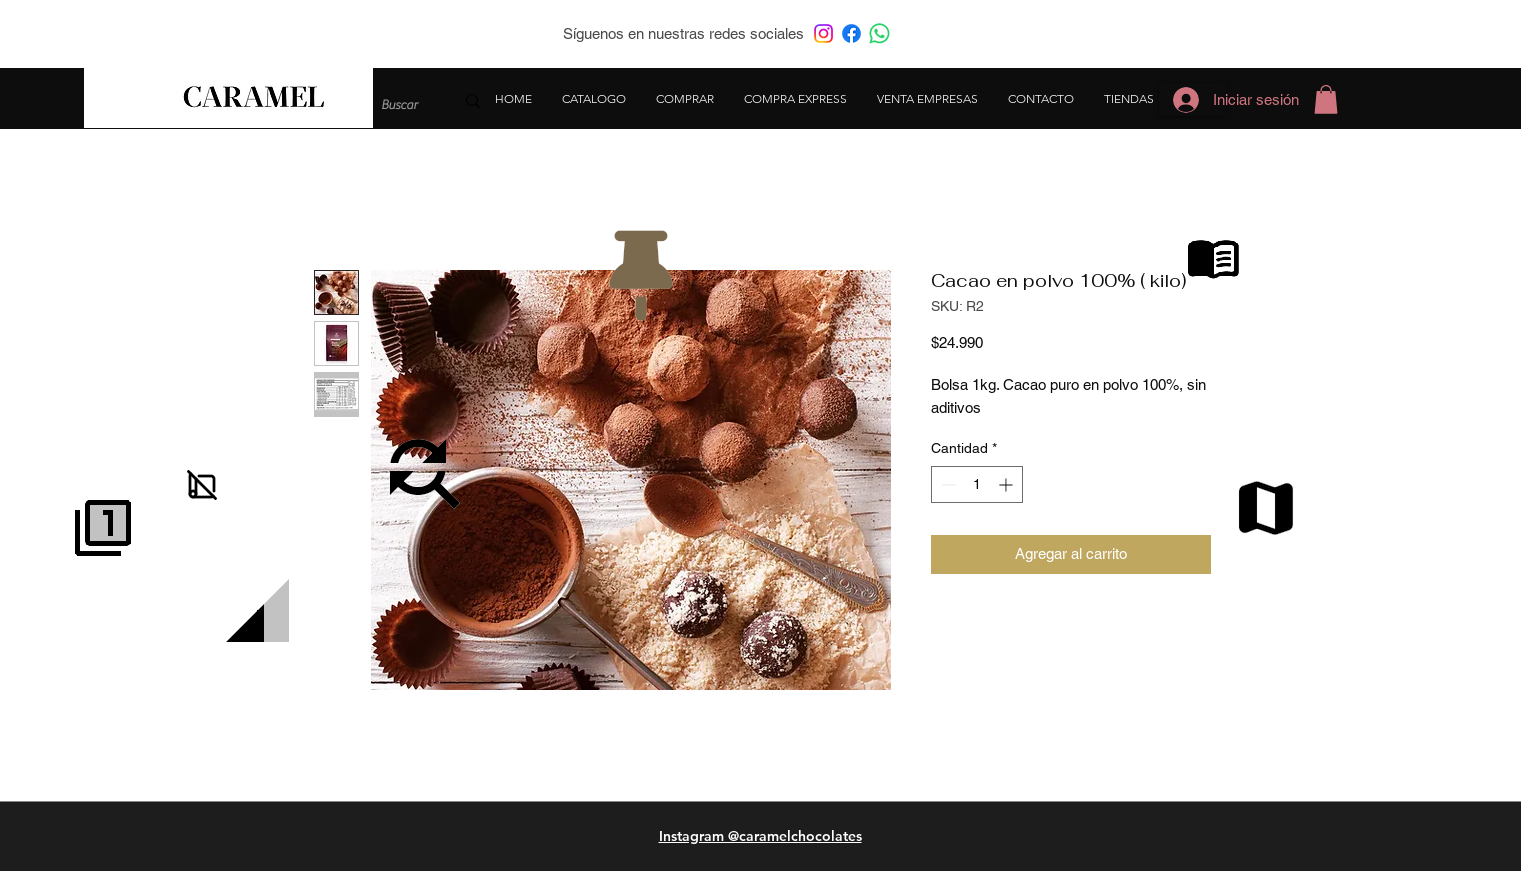 The width and height of the screenshot is (1521, 871). What do you see at coordinates (422, 471) in the screenshot?
I see `find and replace text or content` at bounding box center [422, 471].